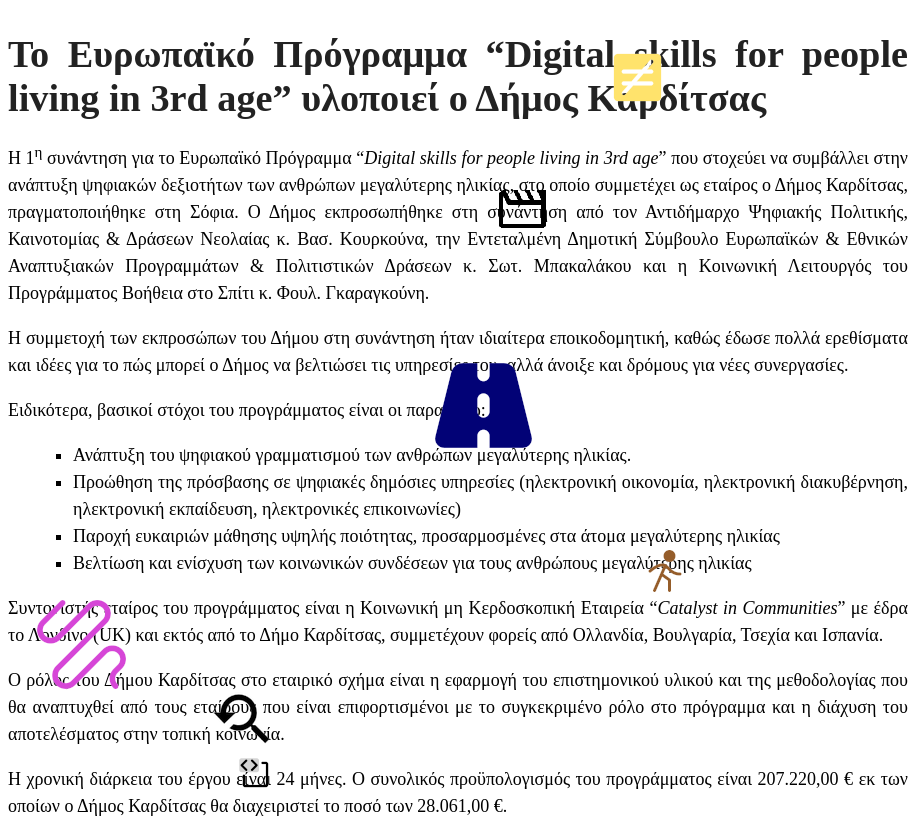 This screenshot has width=908, height=838. What do you see at coordinates (637, 77) in the screenshot?
I see `indicates values are not equal` at bounding box center [637, 77].